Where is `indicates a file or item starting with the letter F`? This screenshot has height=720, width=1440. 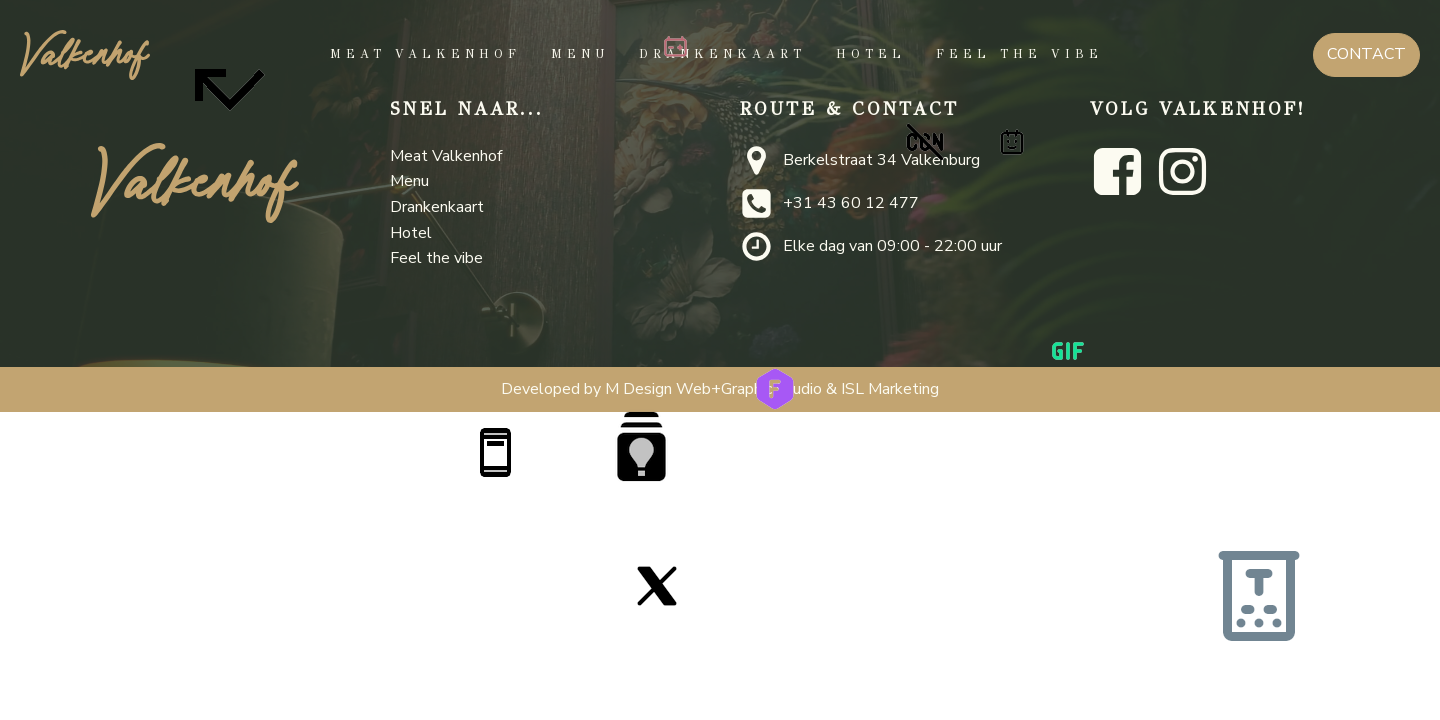 indicates a file or item starting with the letter F is located at coordinates (775, 389).